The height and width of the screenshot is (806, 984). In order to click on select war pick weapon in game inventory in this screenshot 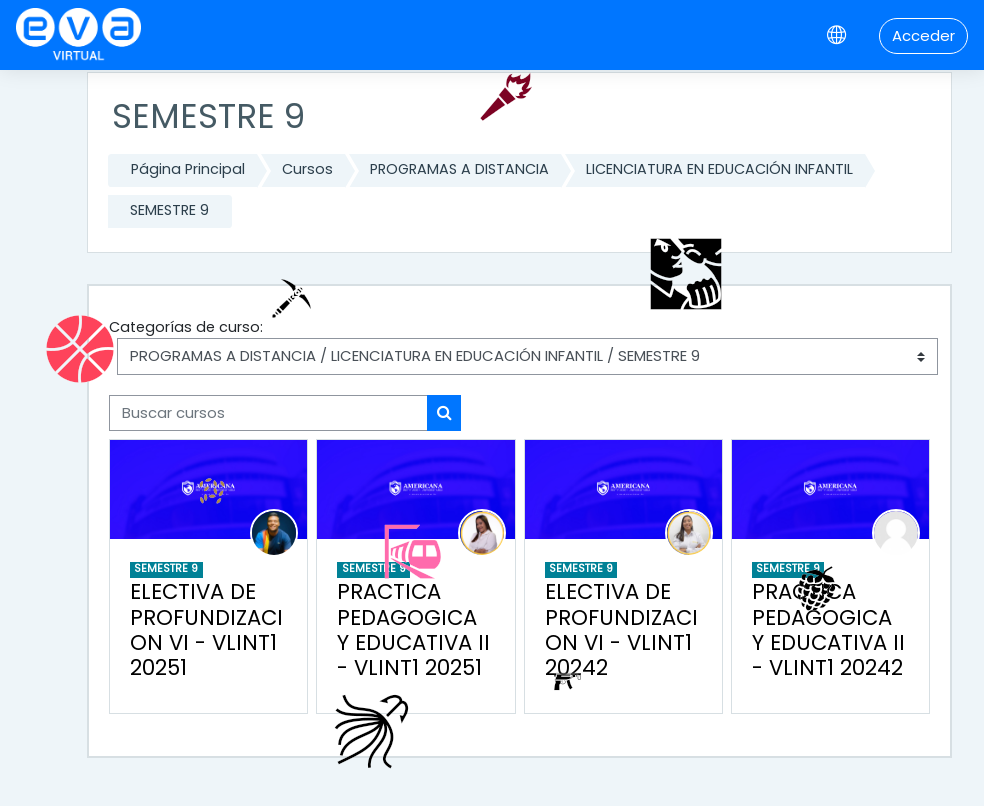, I will do `click(291, 298)`.